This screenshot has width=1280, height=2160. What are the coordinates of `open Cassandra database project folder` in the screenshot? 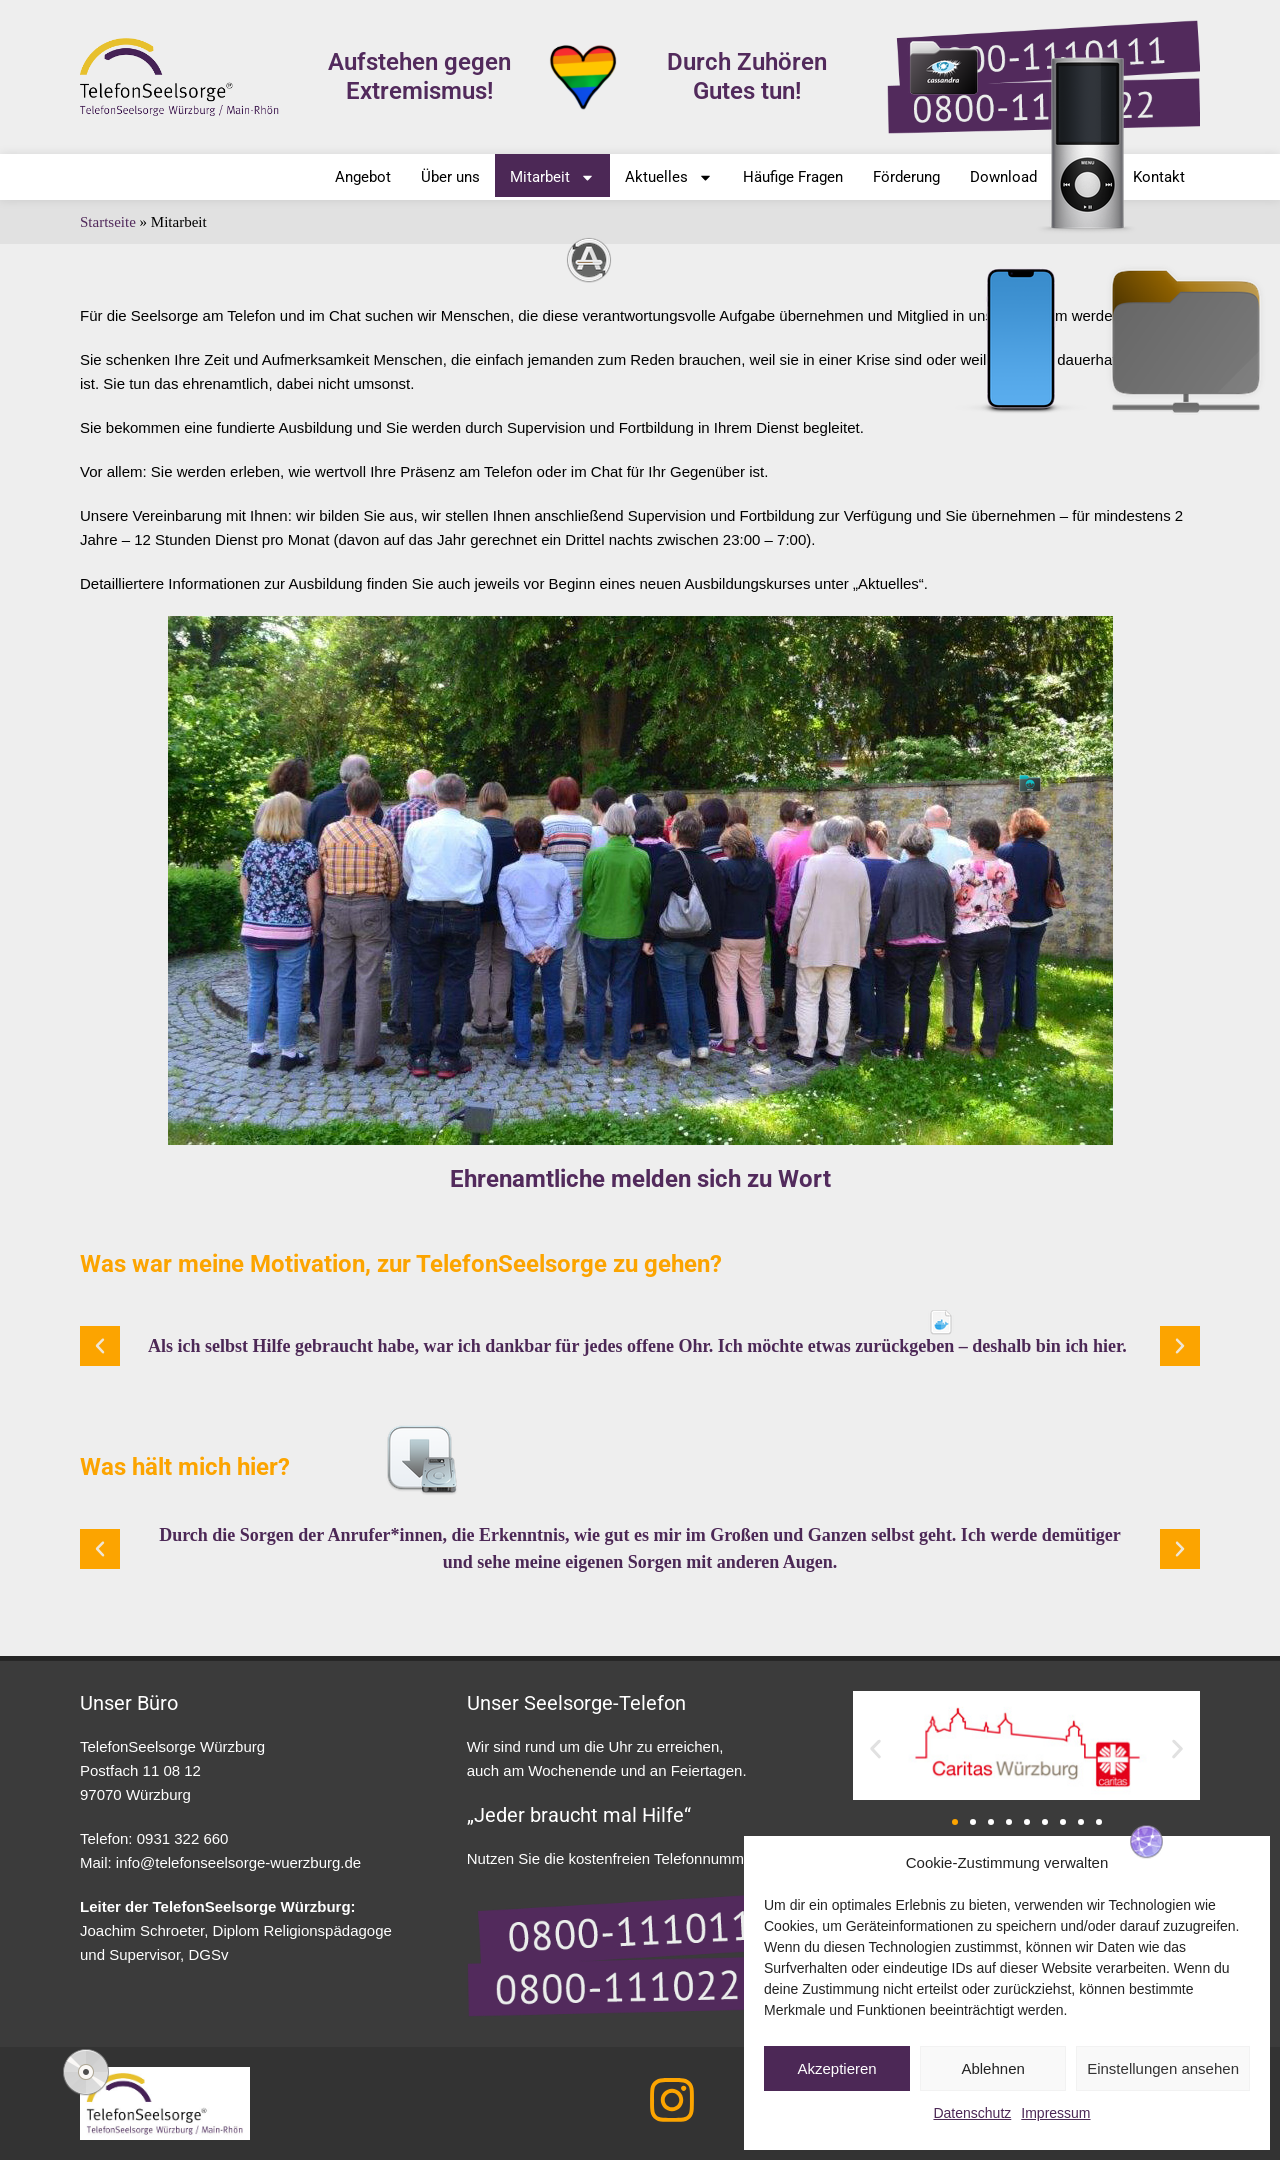 It's located at (943, 69).